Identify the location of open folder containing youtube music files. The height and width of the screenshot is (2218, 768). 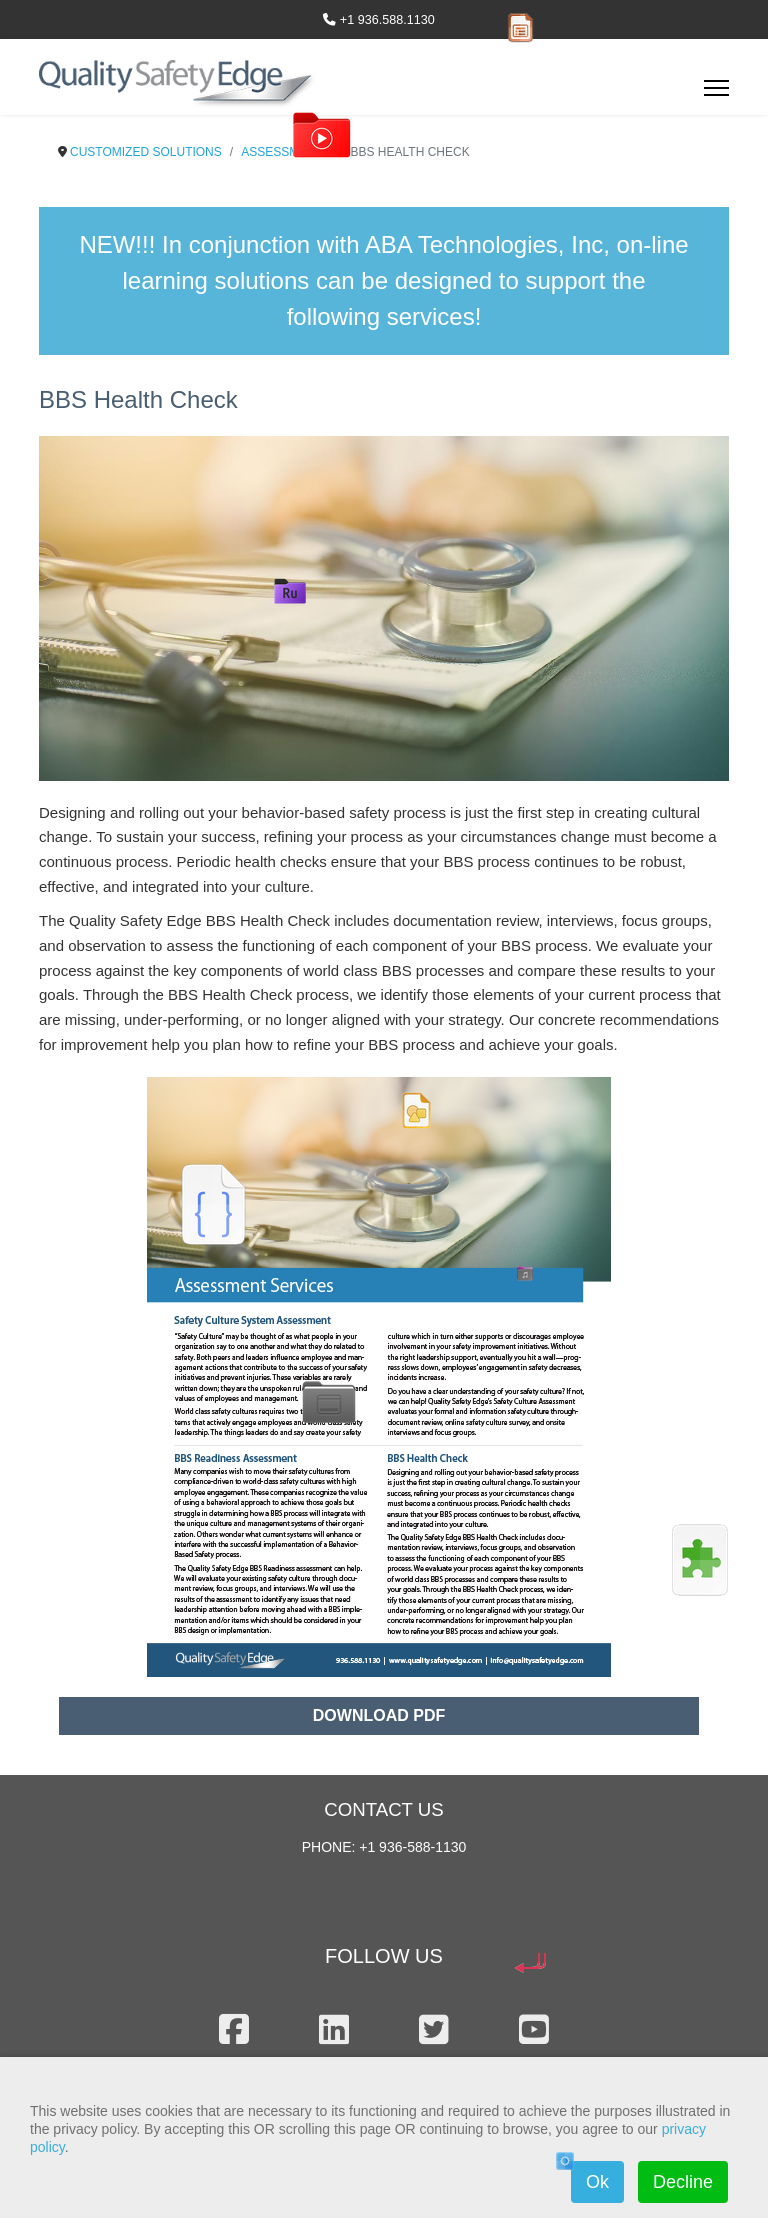
(321, 136).